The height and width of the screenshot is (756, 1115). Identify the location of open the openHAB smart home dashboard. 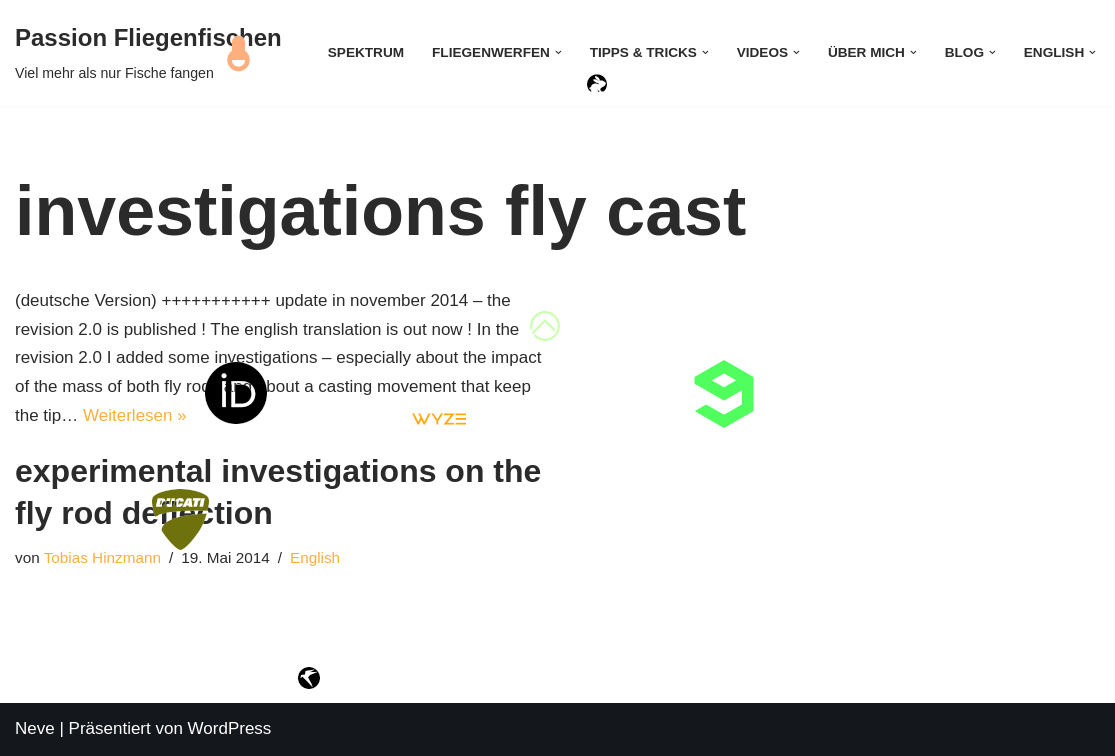
(545, 326).